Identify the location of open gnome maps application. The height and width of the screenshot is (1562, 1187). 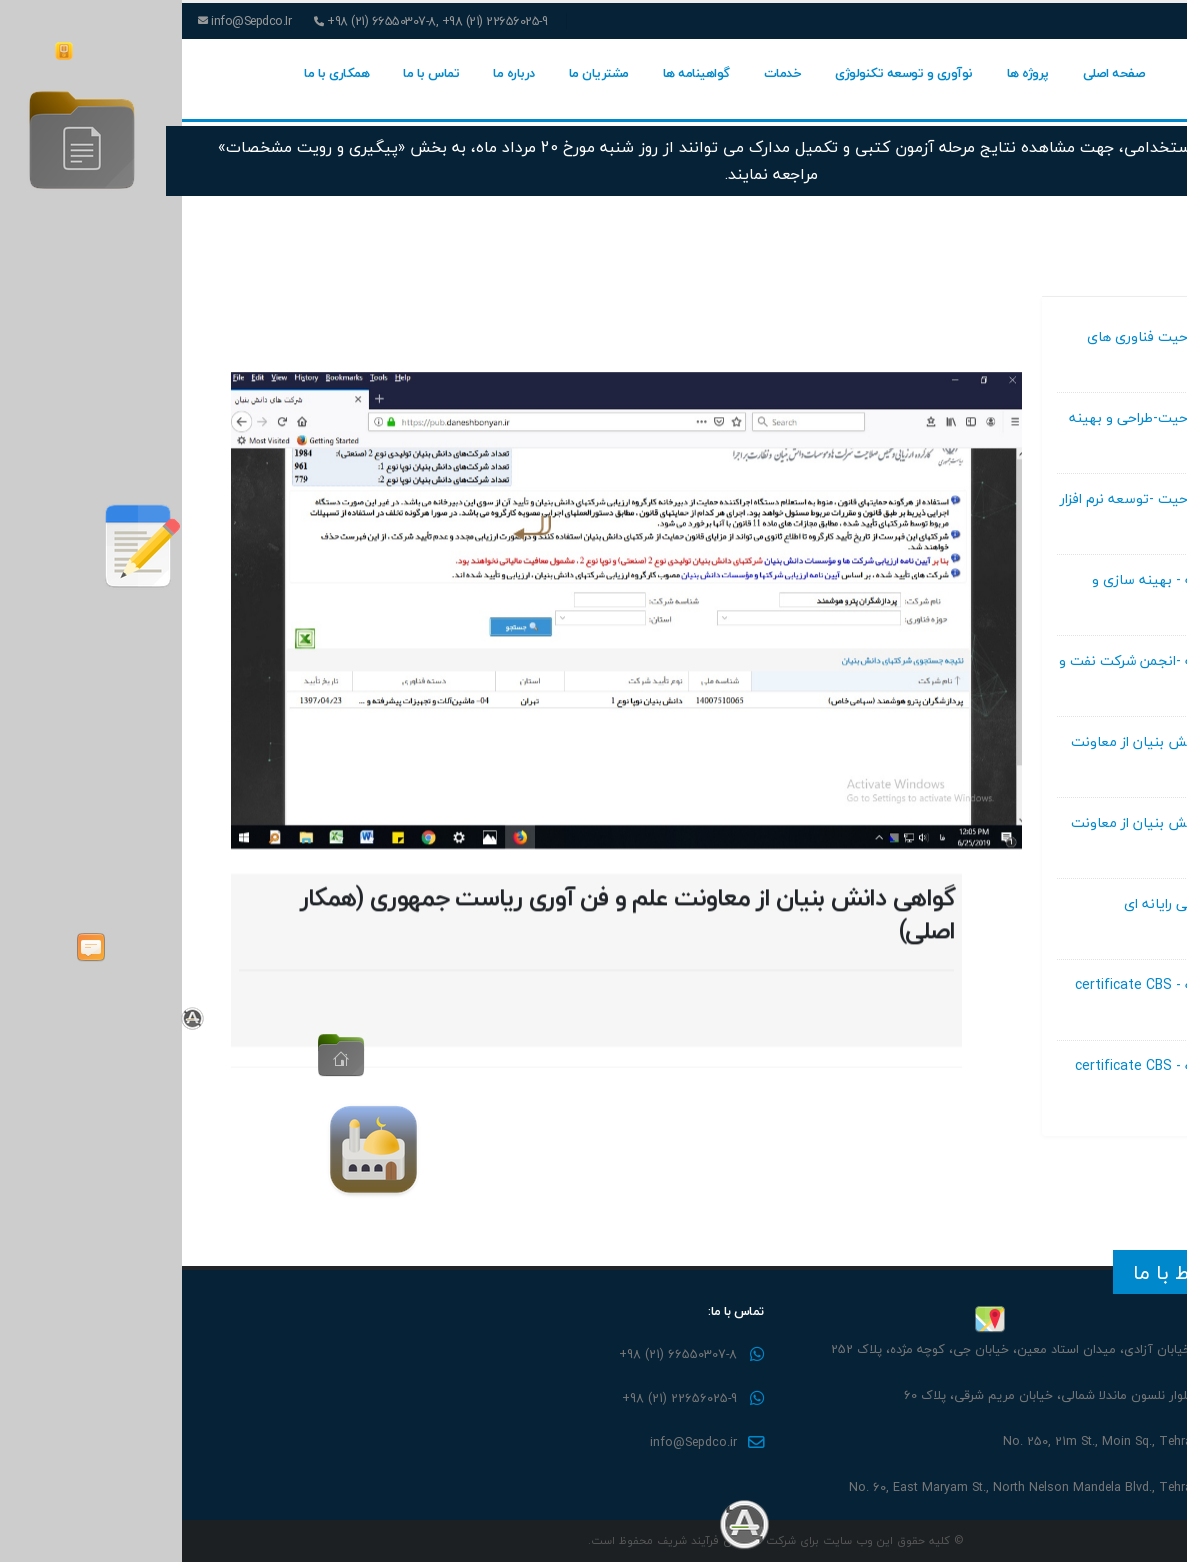
(990, 1319).